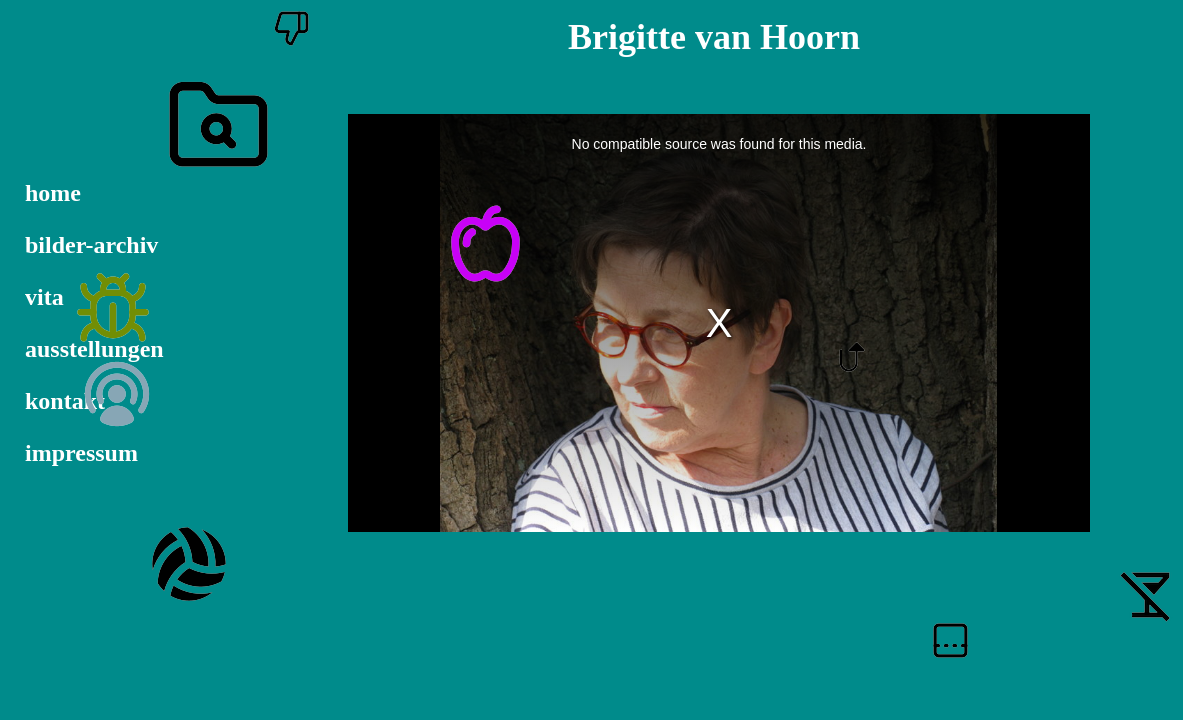 Image resolution: width=1183 pixels, height=720 pixels. Describe the element at coordinates (189, 564) in the screenshot. I see `volleyball sports category or activity` at that location.